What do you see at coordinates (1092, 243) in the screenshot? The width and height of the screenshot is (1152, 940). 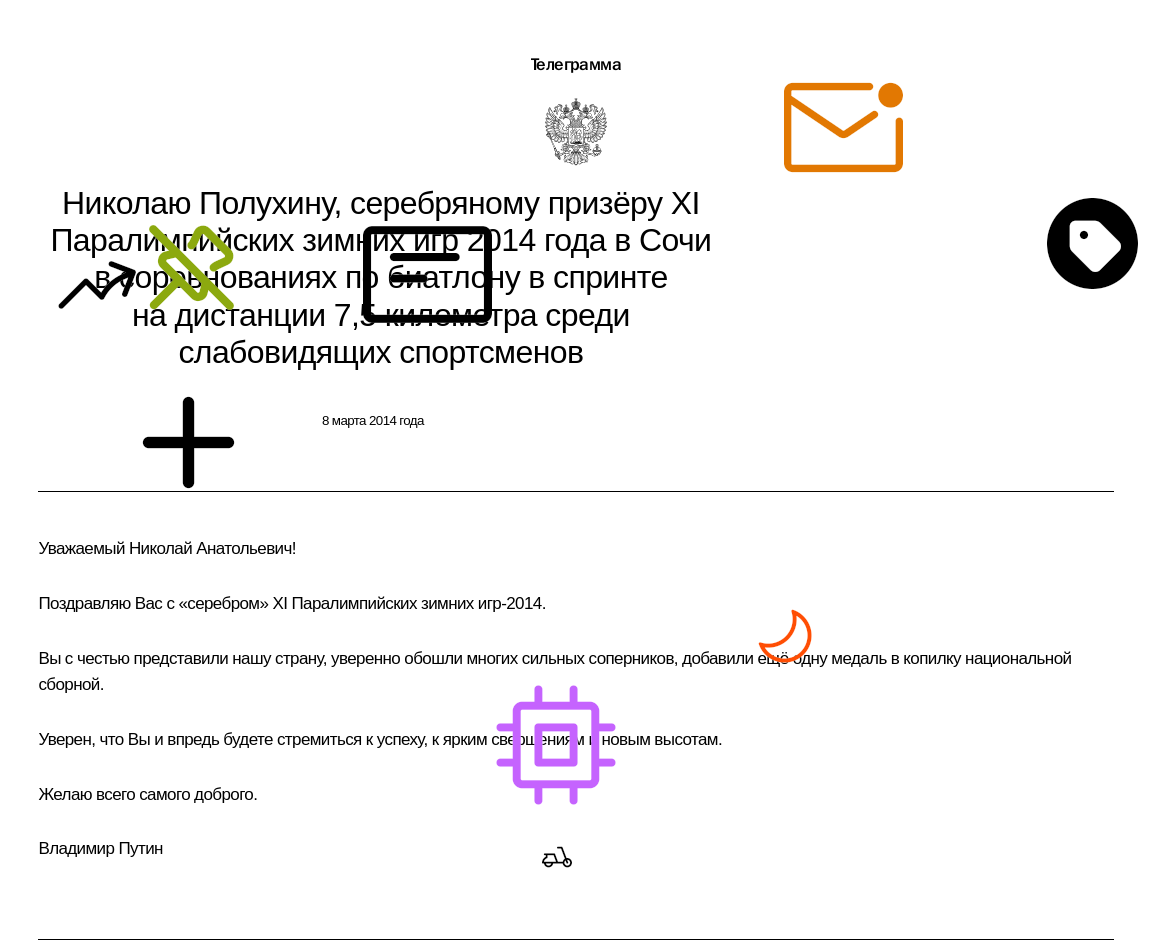 I see `view tagged items in your feed` at bounding box center [1092, 243].